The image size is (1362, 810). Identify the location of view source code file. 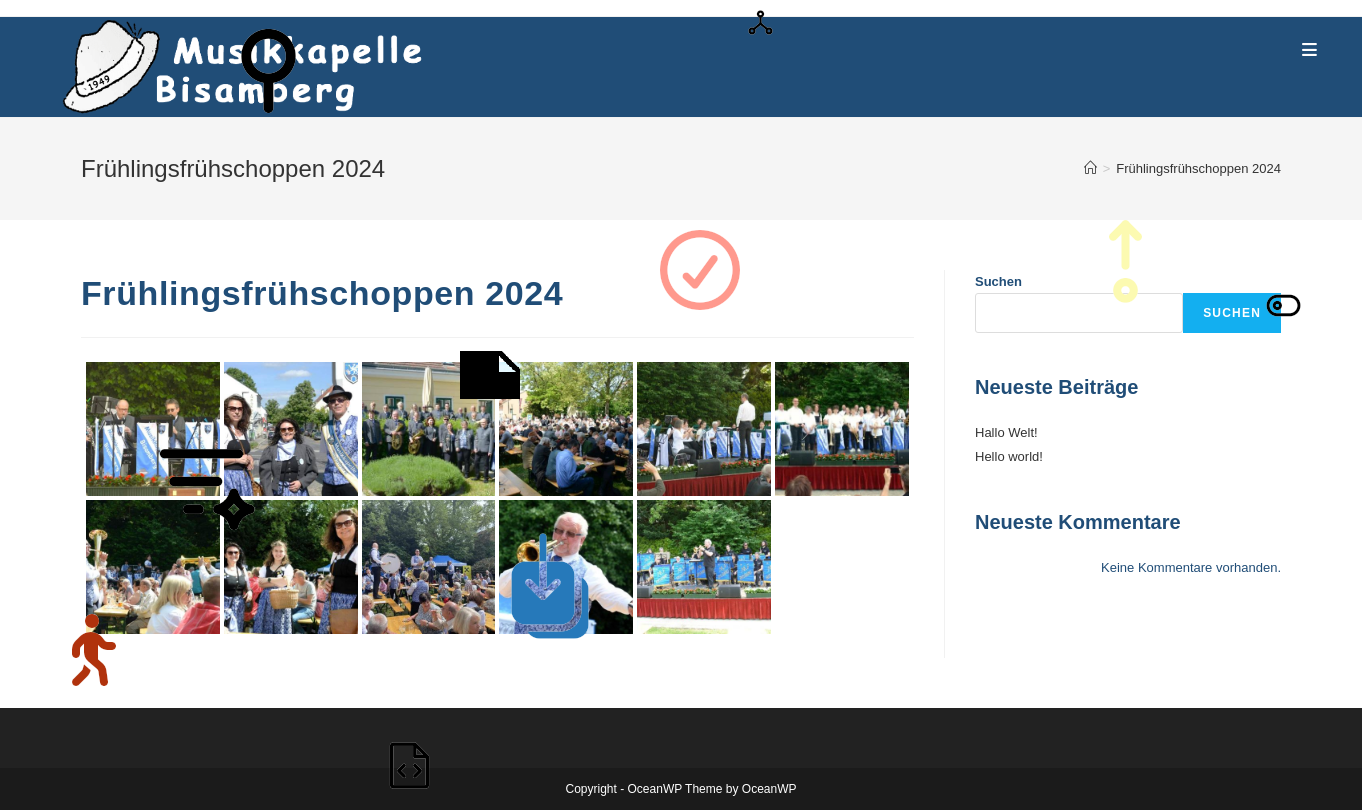
(409, 765).